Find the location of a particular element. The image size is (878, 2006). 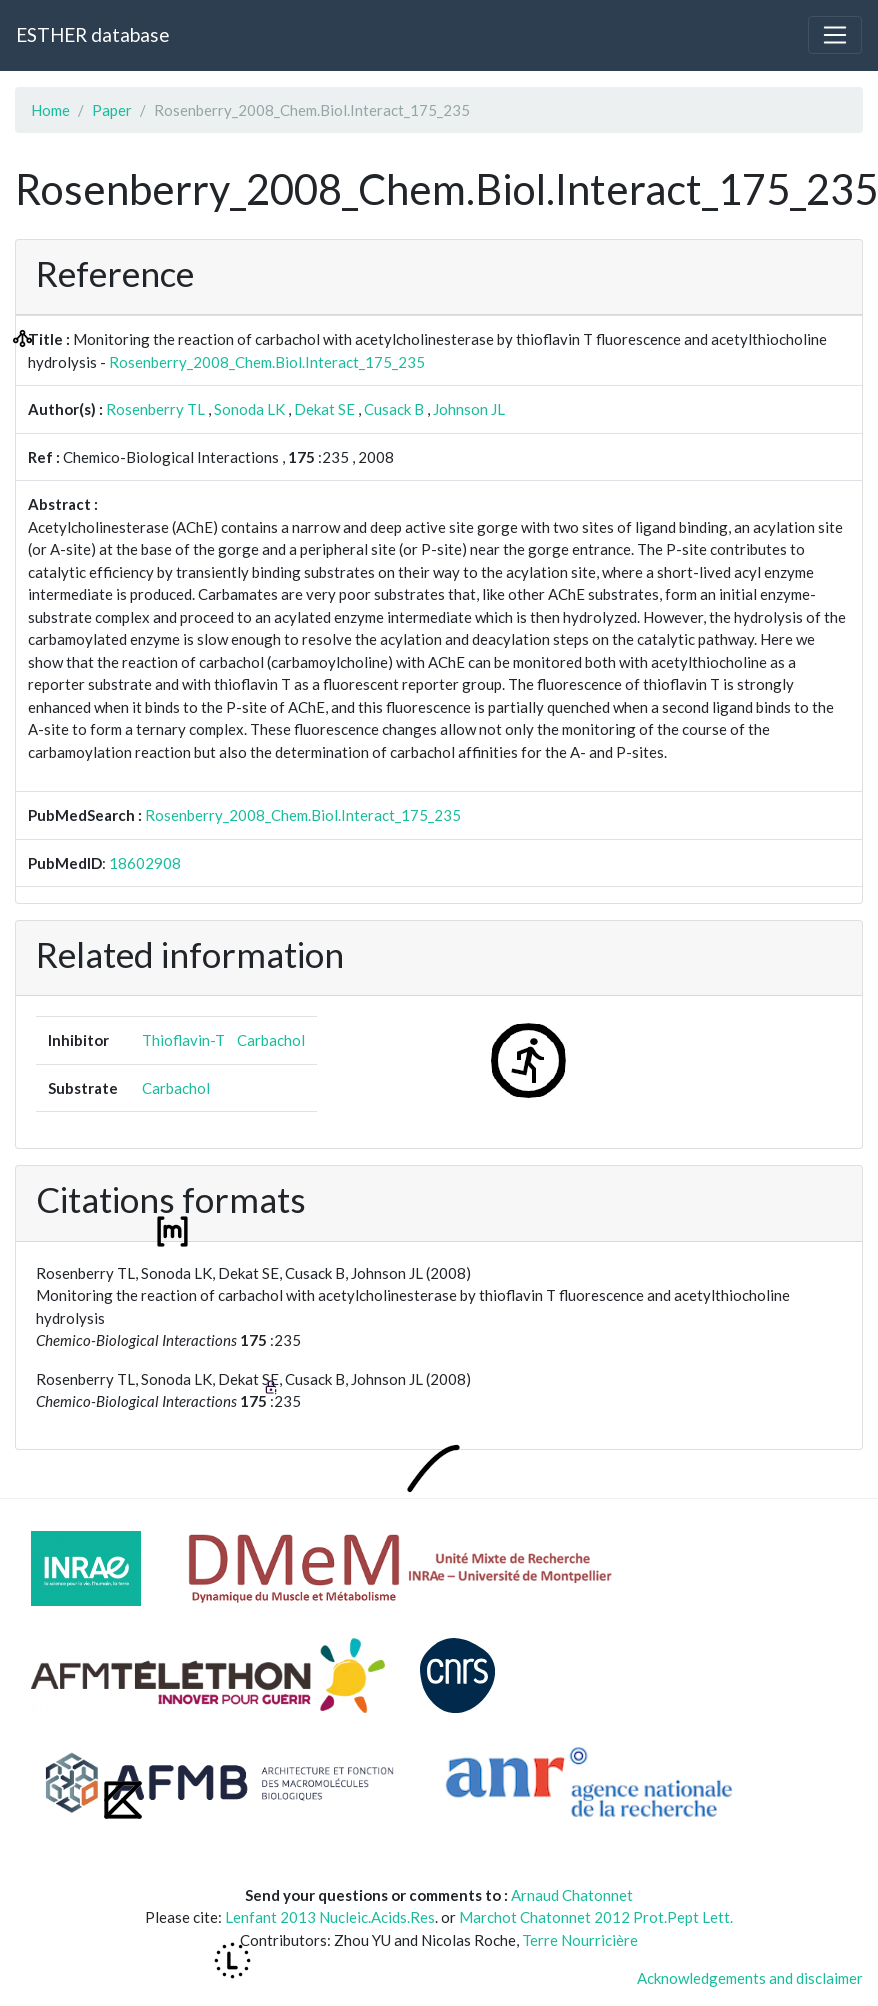

connect to matrix decentralized chat network is located at coordinates (172, 1231).